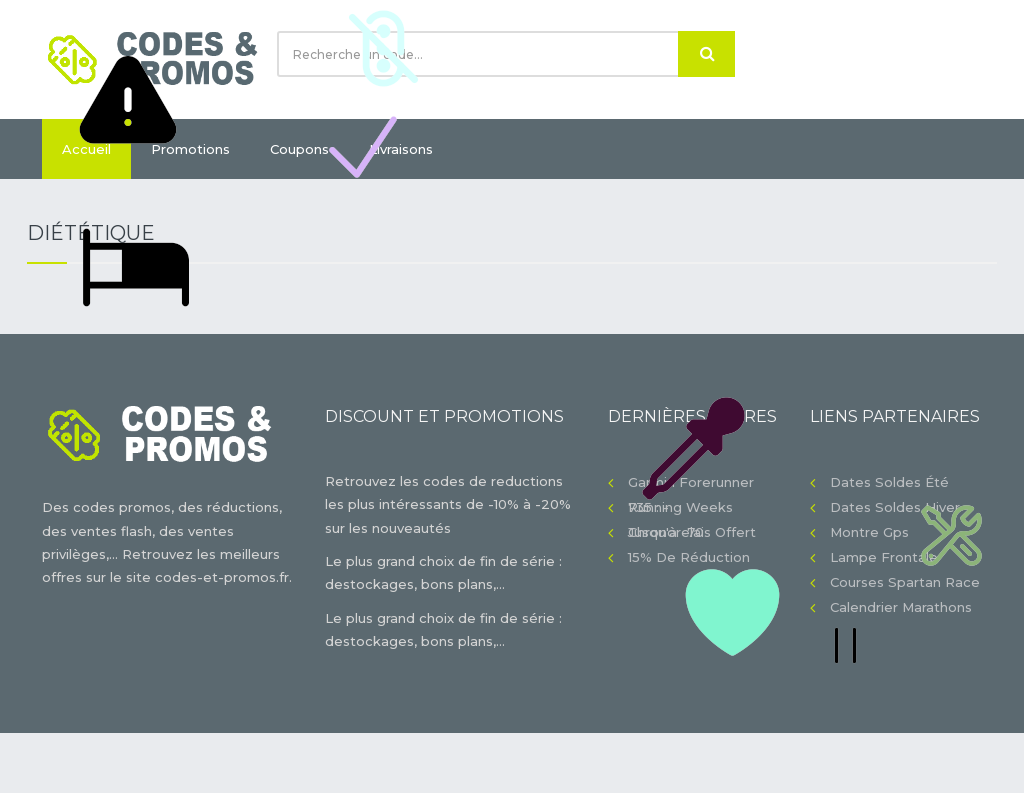  What do you see at coordinates (383, 48) in the screenshot?
I see `traffic light system disabled or offline` at bounding box center [383, 48].